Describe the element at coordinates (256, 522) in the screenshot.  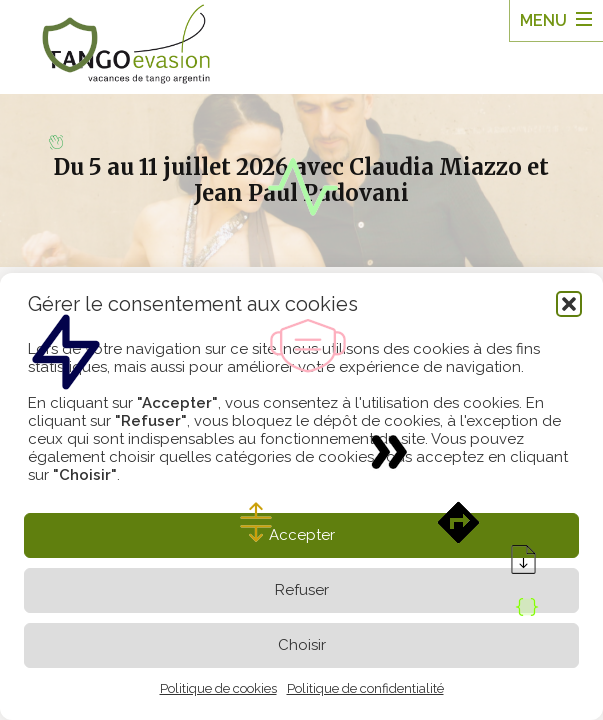
I see `split view vertically` at that location.